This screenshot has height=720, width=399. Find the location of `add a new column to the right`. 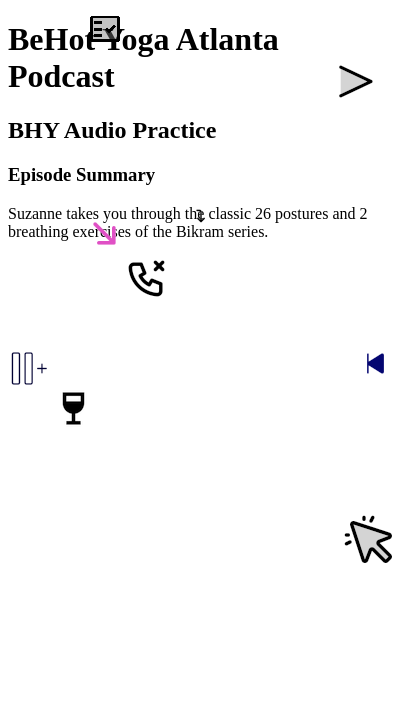

add a new column to the right is located at coordinates (26, 368).